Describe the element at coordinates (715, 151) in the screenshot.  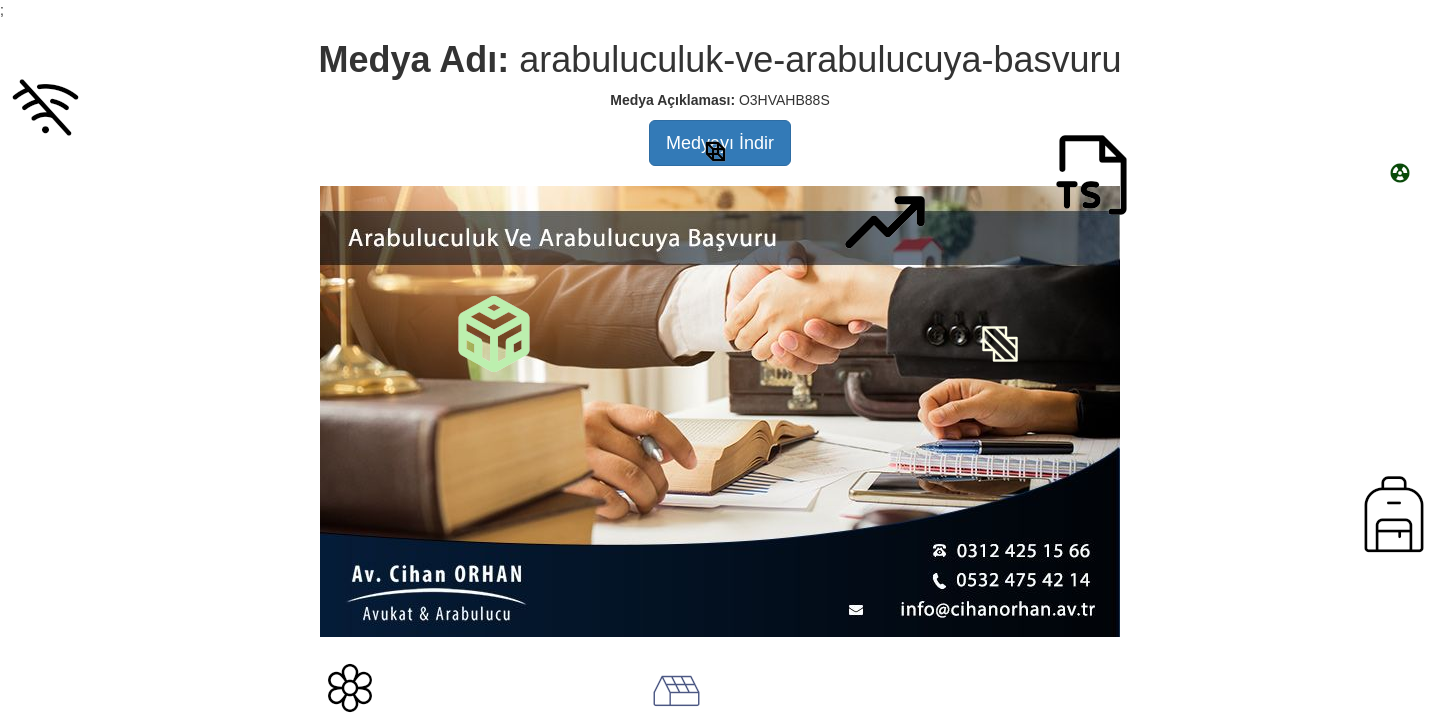
I see `view 3D model or object` at that location.